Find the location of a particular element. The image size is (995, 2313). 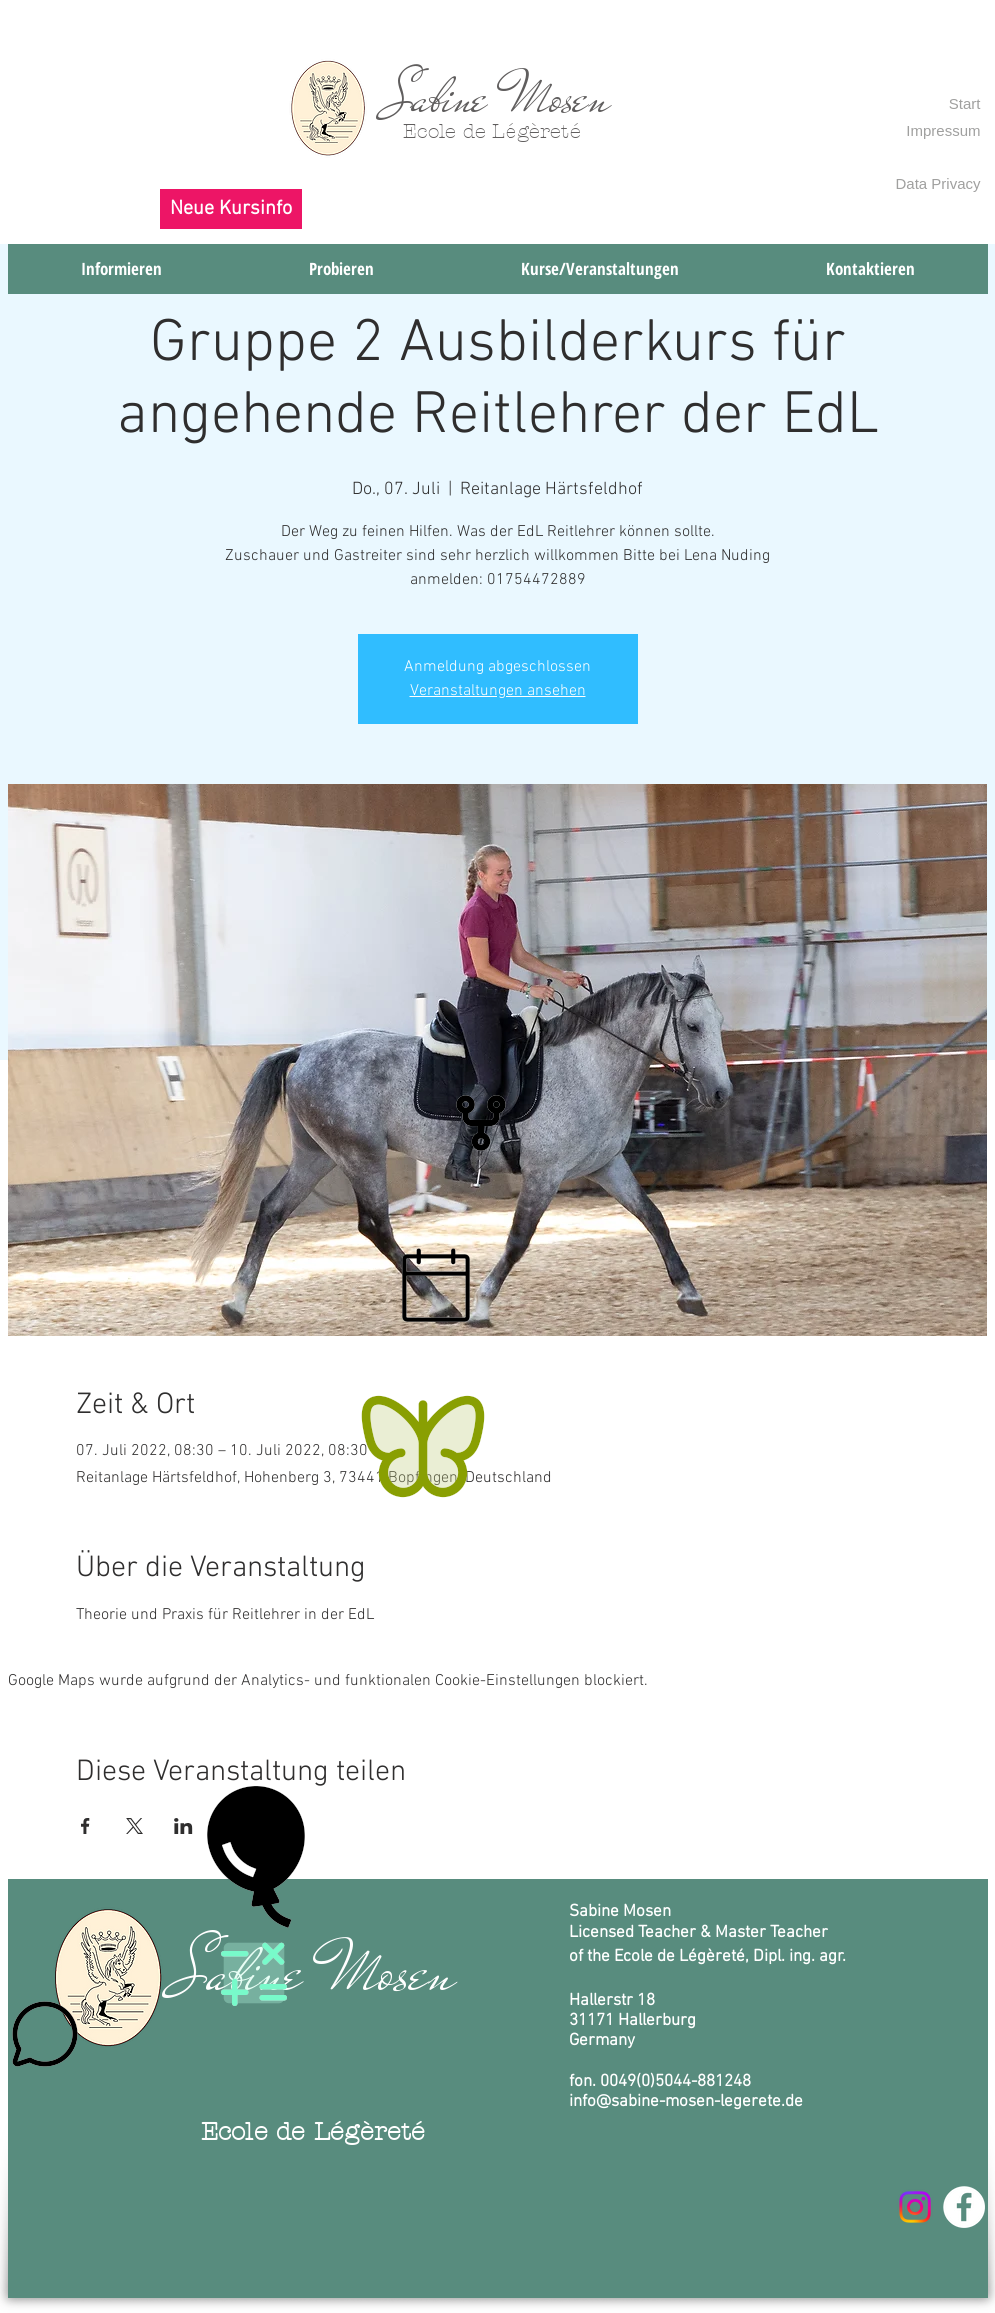

open chat or messaging is located at coordinates (45, 2034).